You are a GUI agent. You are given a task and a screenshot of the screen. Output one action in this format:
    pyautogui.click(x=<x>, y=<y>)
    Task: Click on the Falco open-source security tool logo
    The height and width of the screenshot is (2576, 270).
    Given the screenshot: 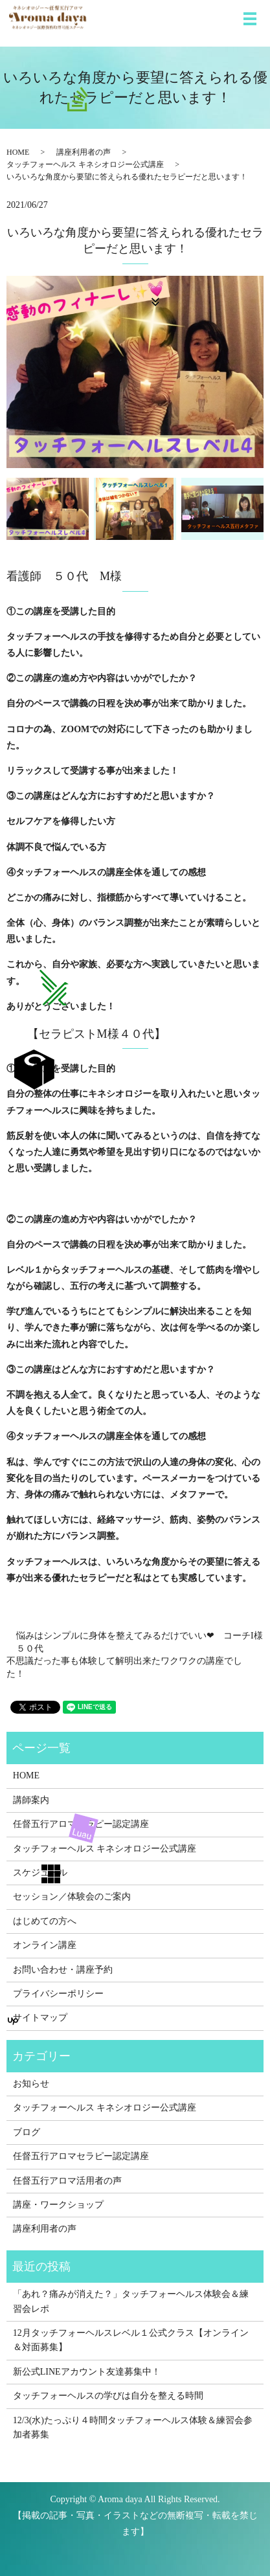 What is the action you would take?
    pyautogui.click(x=54, y=987)
    